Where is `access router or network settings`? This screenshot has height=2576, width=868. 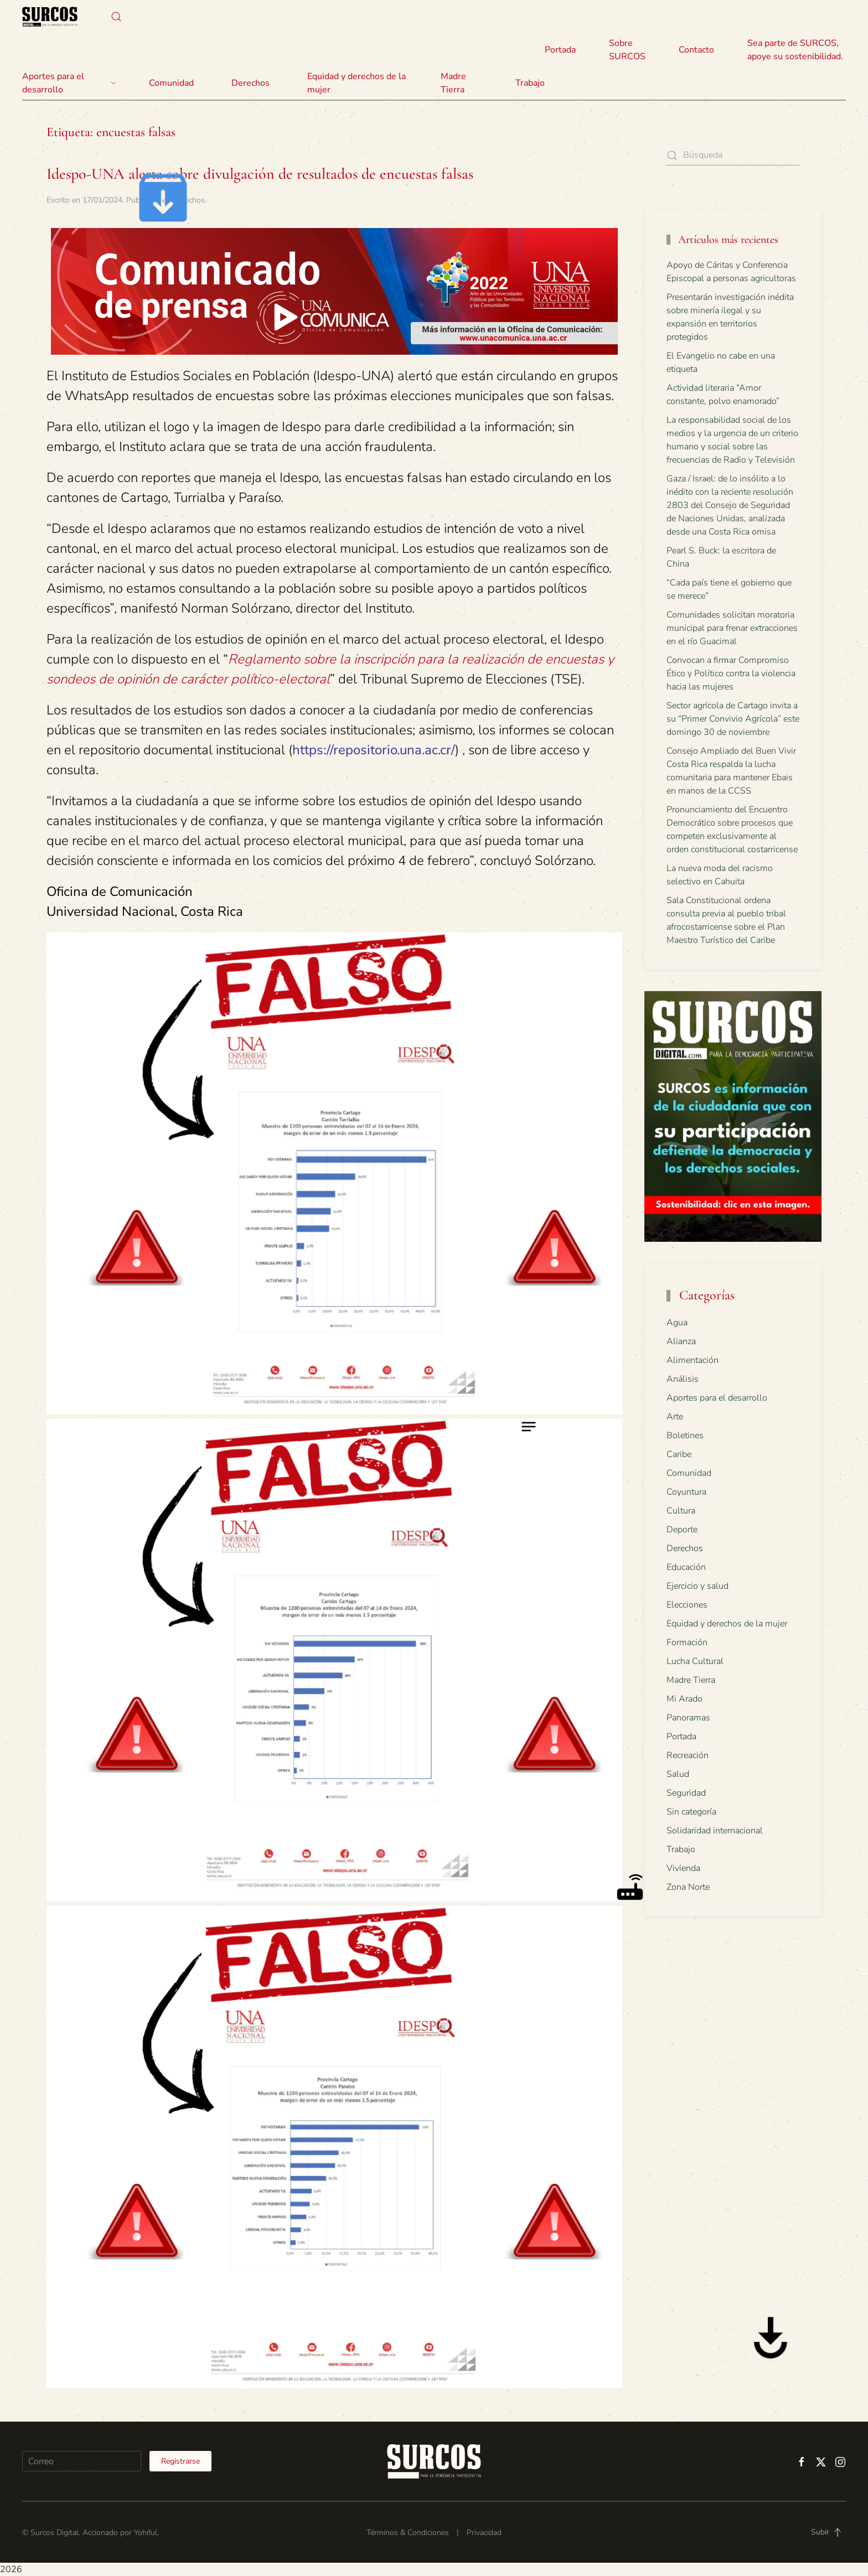 access router or network settings is located at coordinates (630, 1887).